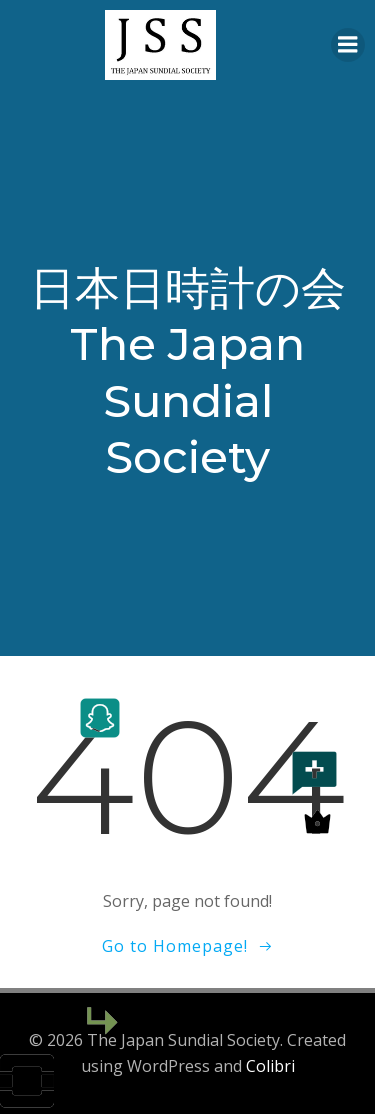 This screenshot has height=1114, width=375. What do you see at coordinates (27, 1081) in the screenshot?
I see `openstack cloud platform logo` at bounding box center [27, 1081].